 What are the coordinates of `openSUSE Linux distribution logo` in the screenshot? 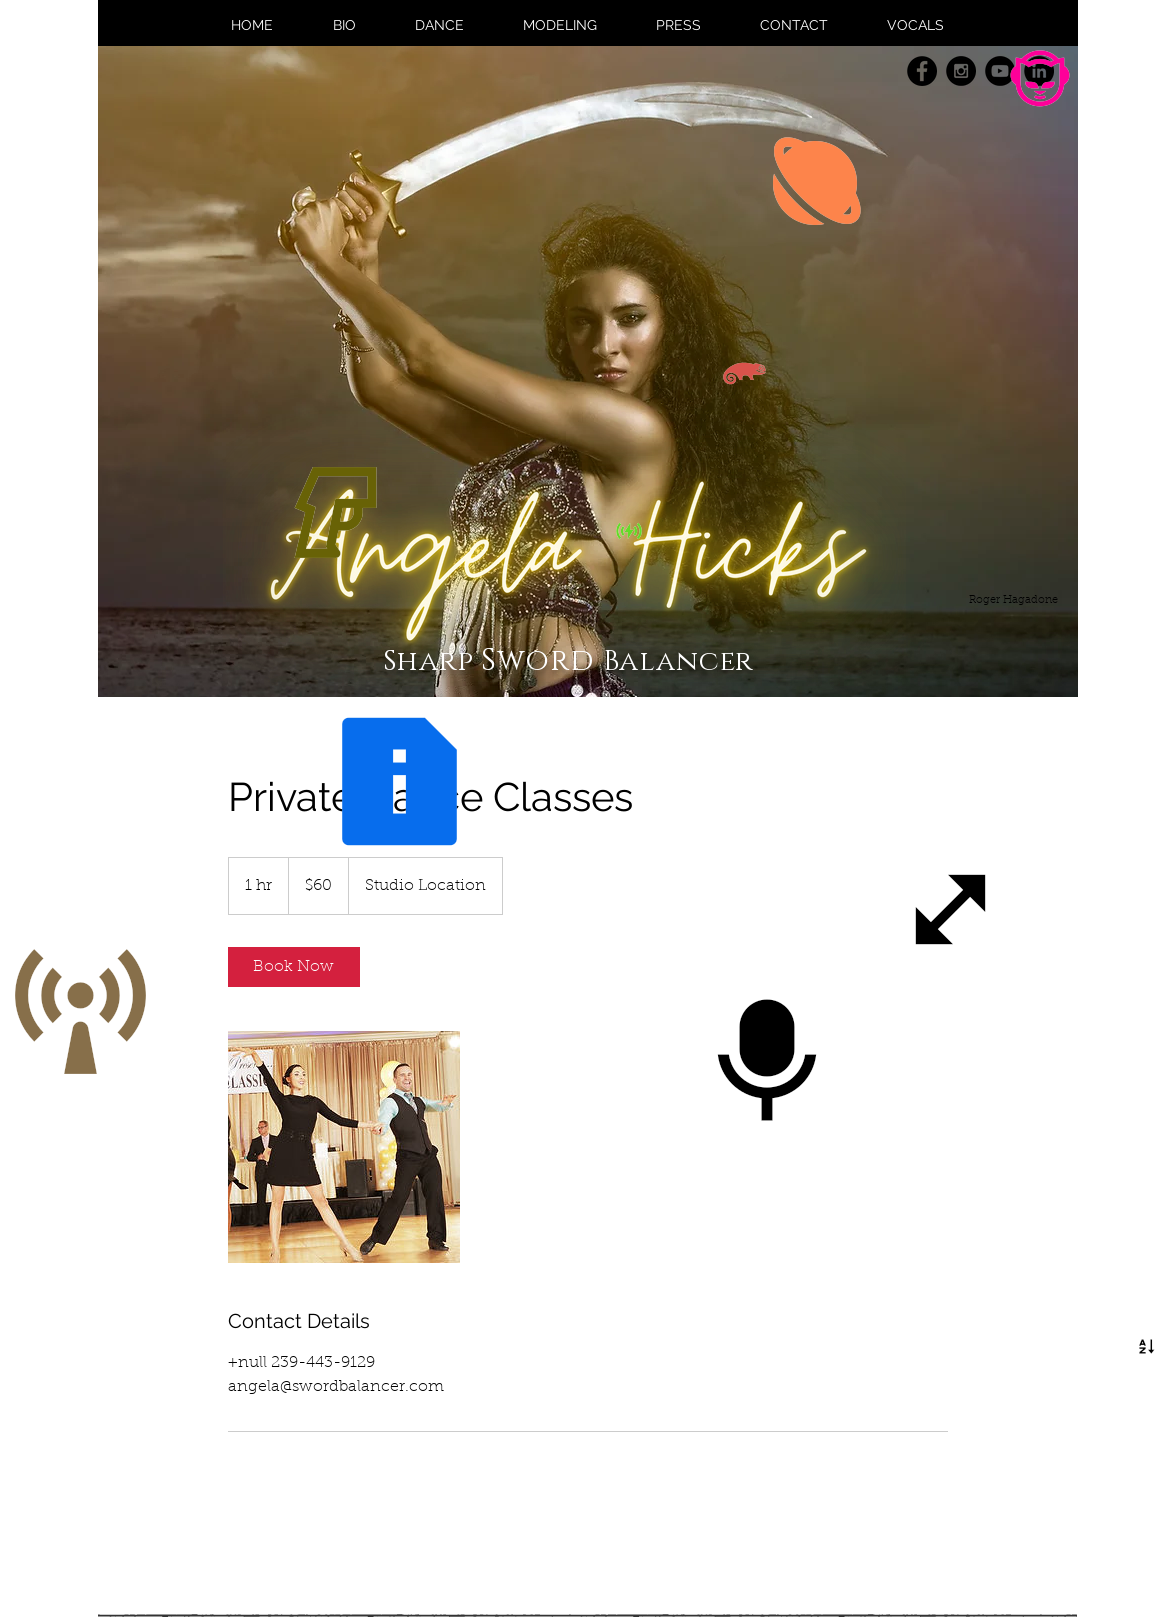 It's located at (744, 373).